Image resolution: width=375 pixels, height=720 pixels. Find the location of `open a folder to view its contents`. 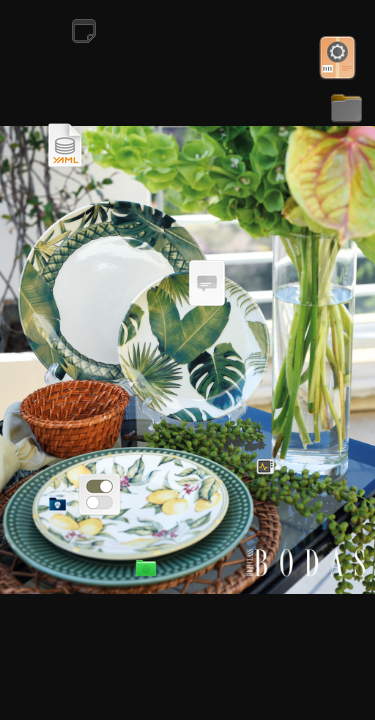

open a folder to view its contents is located at coordinates (346, 107).